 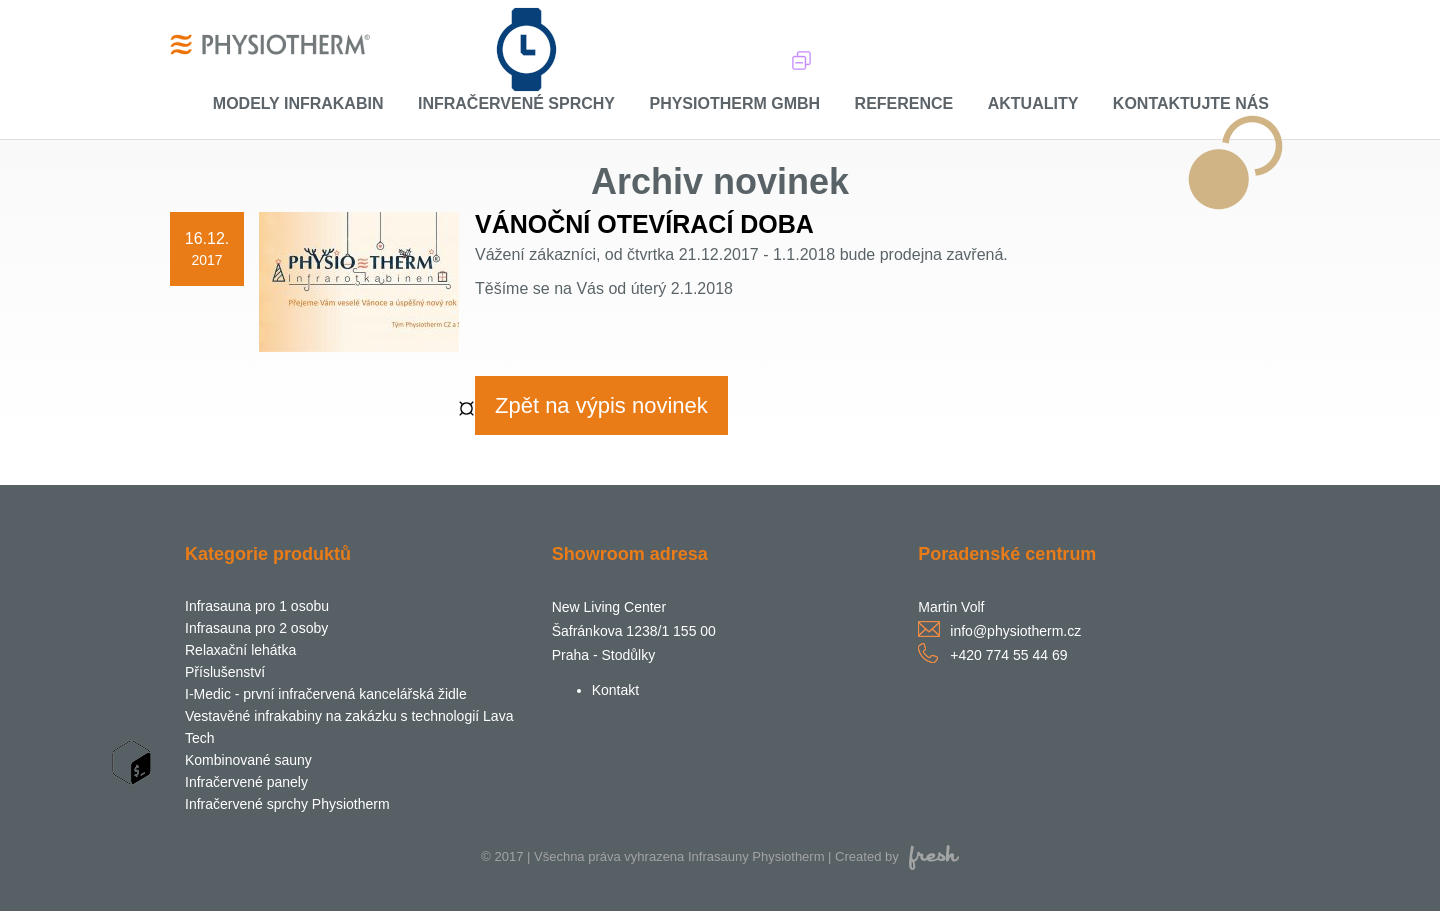 I want to click on view currency or monetary settings, so click(x=466, y=408).